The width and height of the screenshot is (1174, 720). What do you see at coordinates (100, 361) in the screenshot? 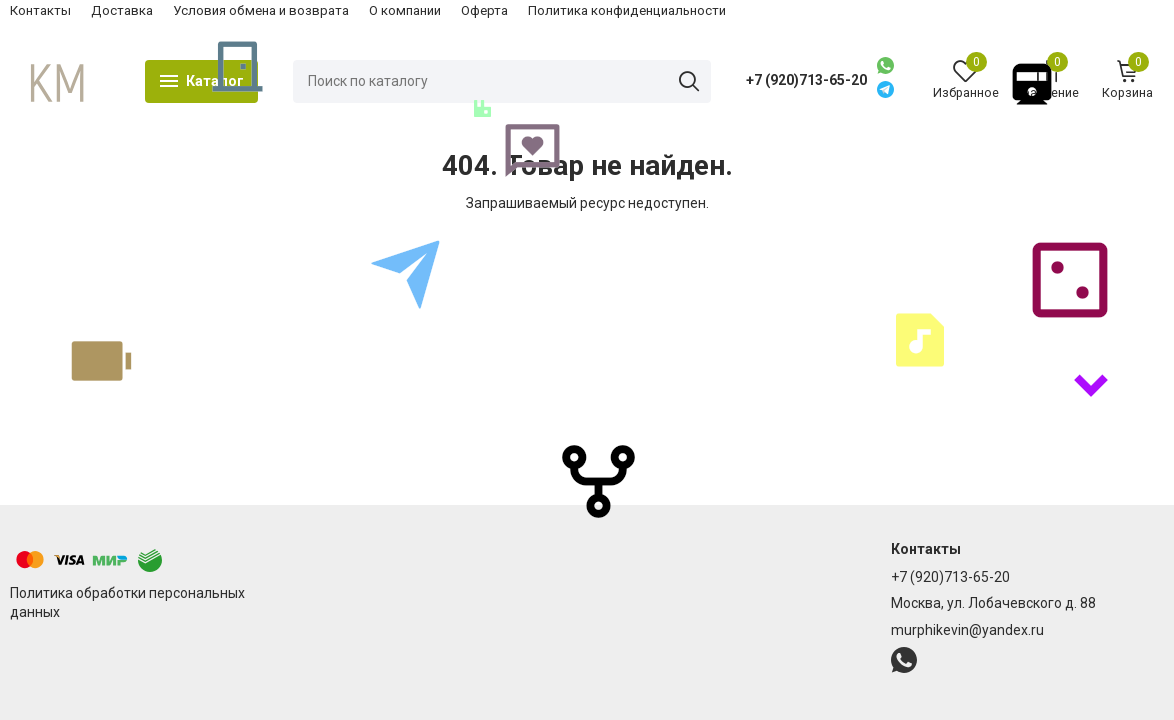
I see `indicates current battery level` at bounding box center [100, 361].